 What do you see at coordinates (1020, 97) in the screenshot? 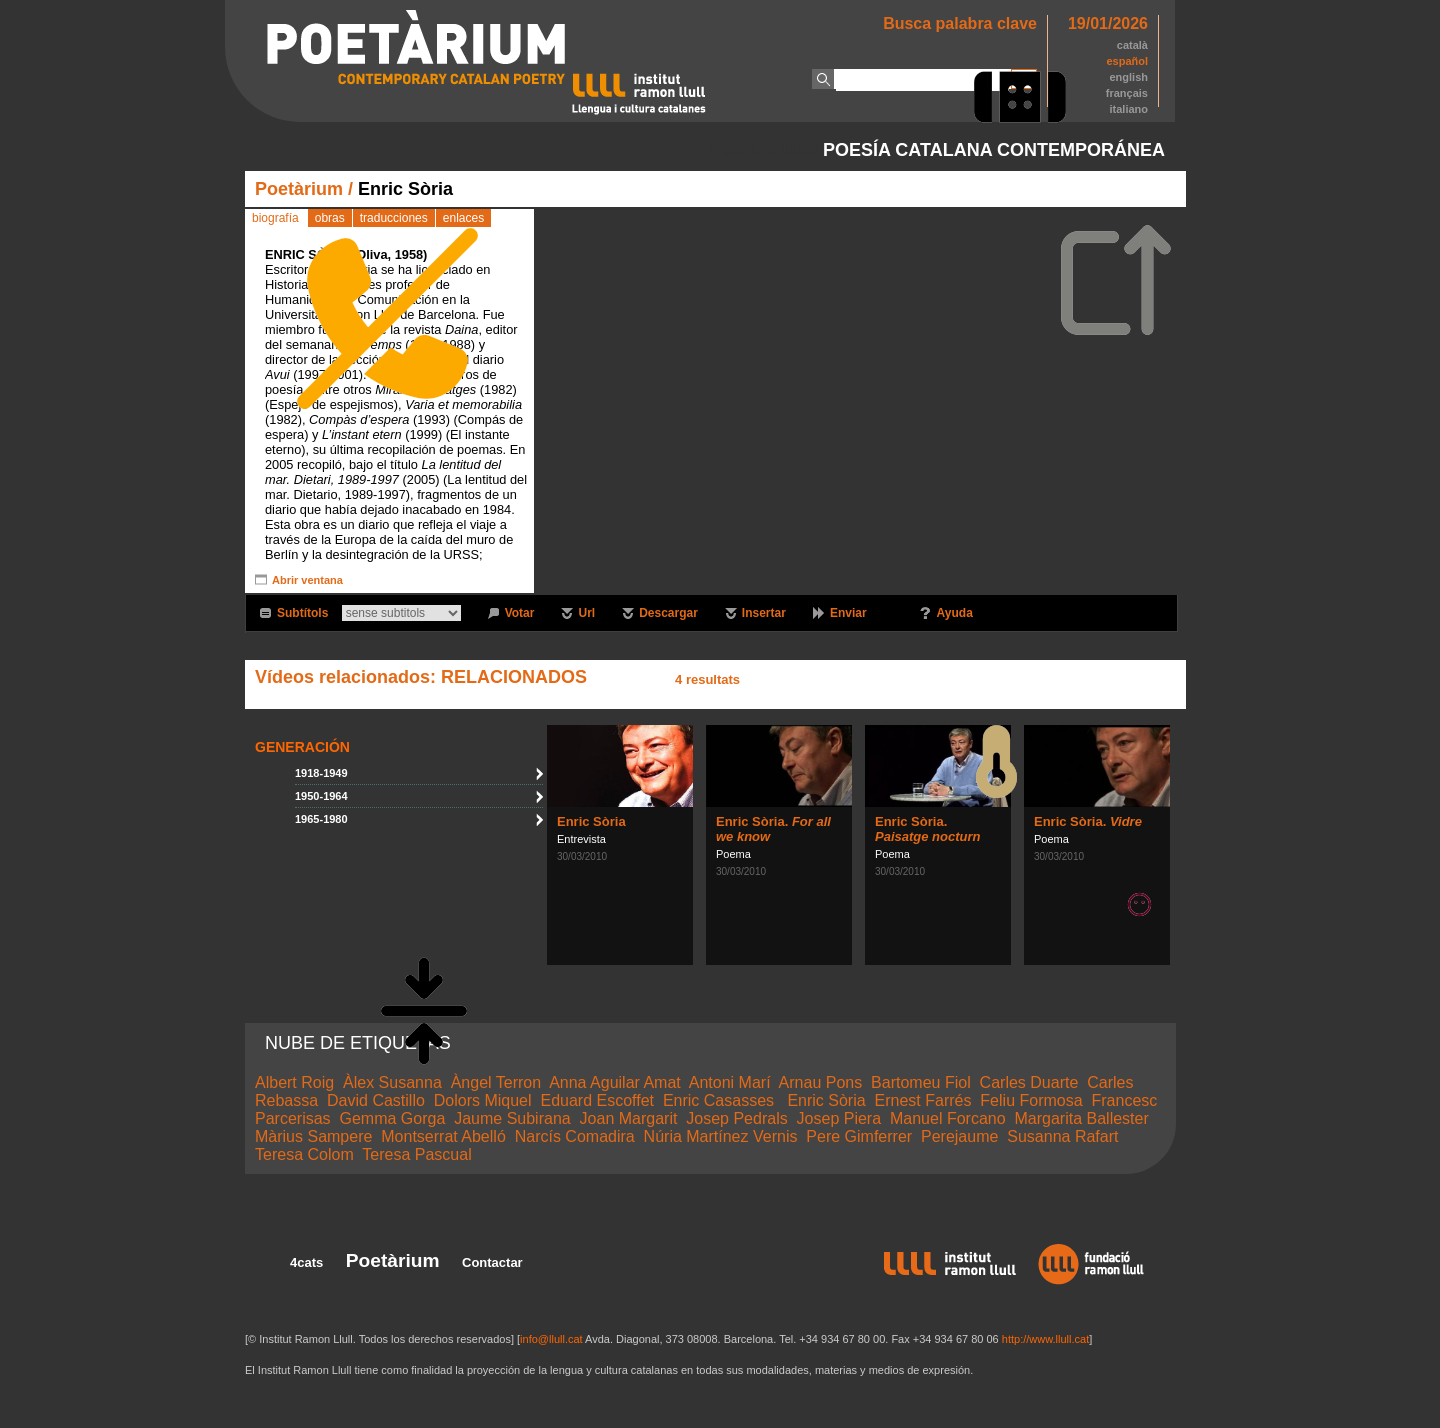
I see `access first aid or medical resources` at bounding box center [1020, 97].